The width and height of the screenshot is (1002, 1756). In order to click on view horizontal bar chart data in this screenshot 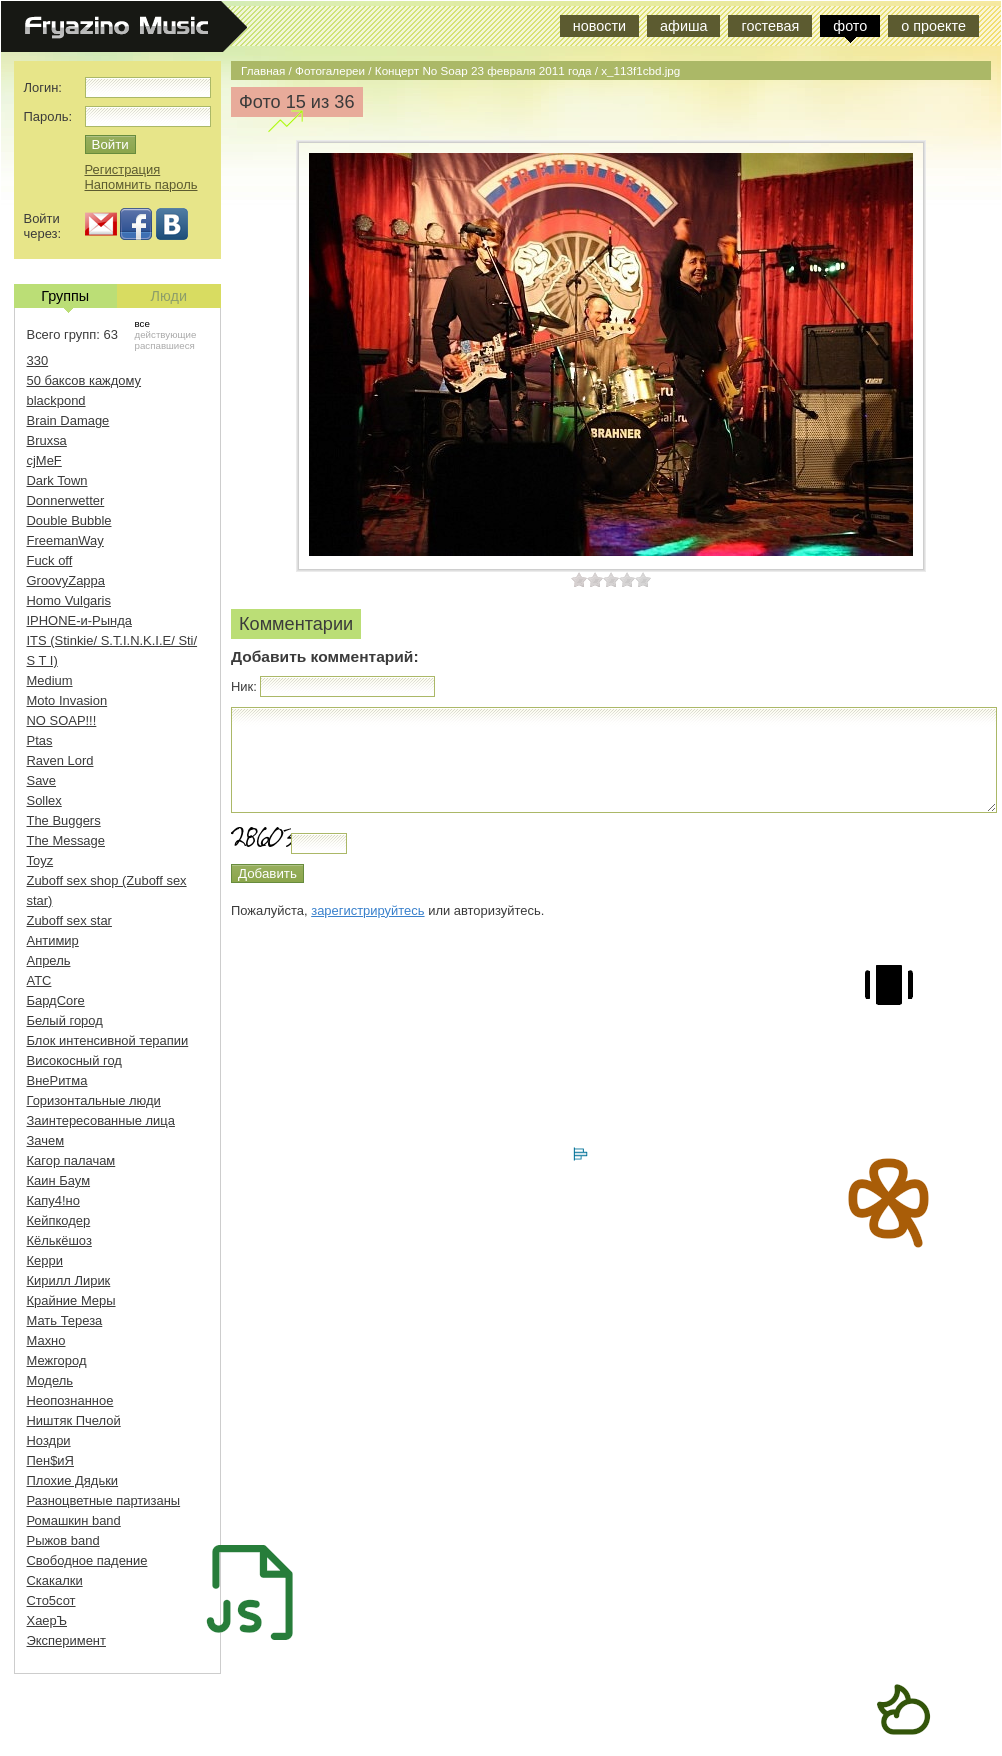, I will do `click(580, 1154)`.